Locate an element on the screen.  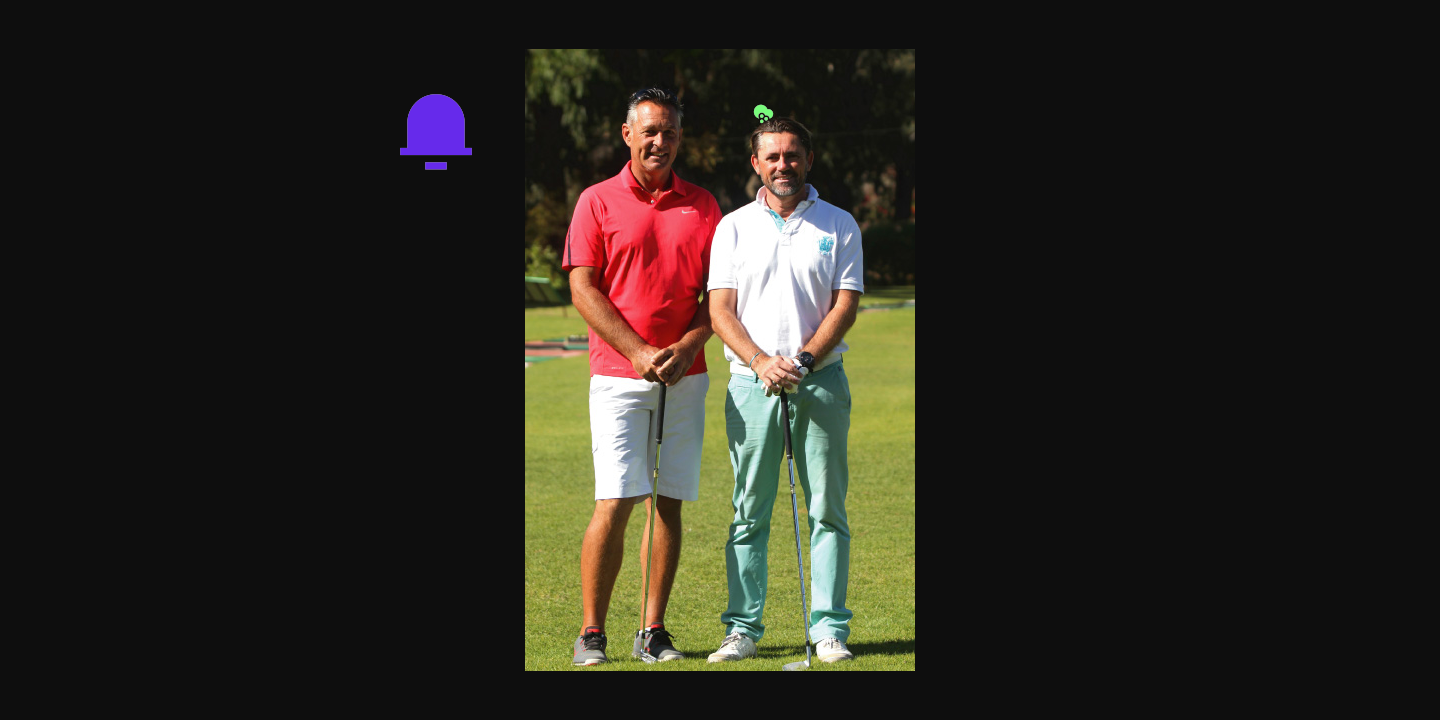
notification or alert indicator is located at coordinates (436, 130).